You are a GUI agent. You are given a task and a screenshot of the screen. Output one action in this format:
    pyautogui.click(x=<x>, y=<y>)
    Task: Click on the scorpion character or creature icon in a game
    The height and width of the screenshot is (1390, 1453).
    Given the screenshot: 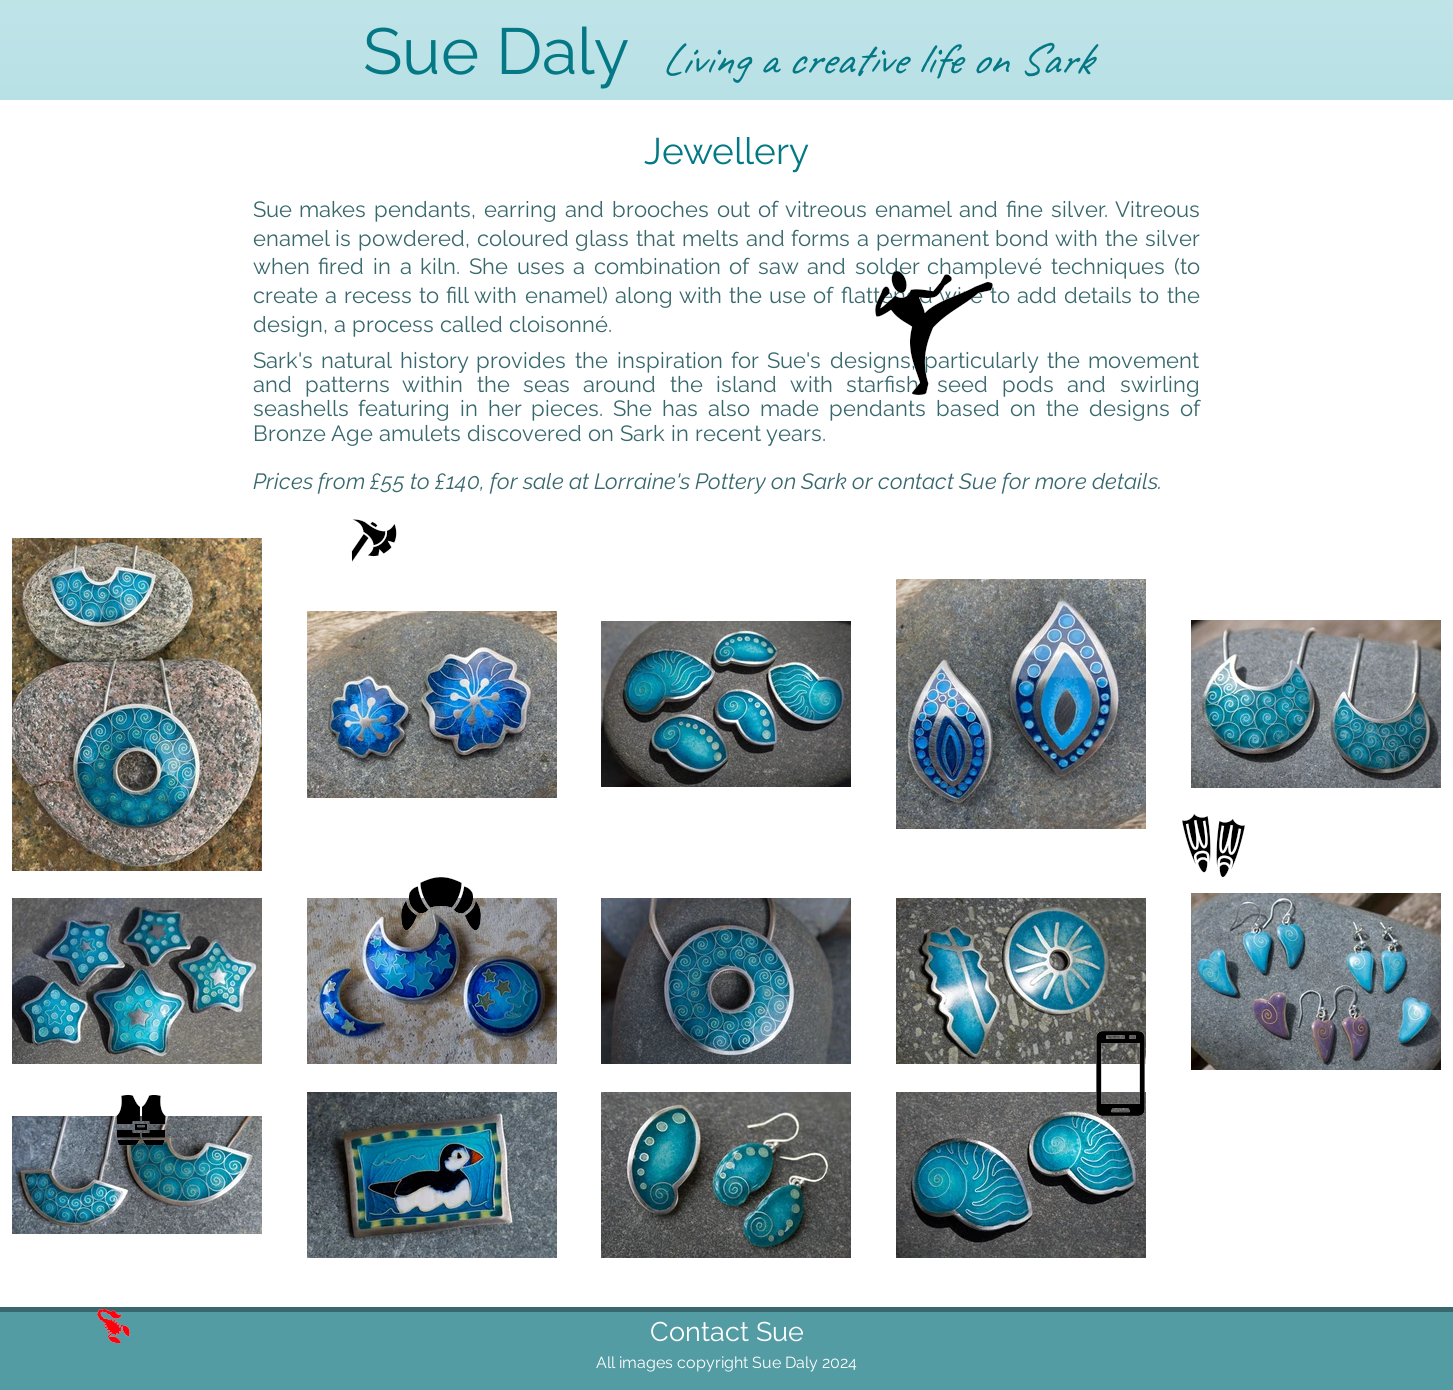 What is the action you would take?
    pyautogui.click(x=114, y=1326)
    